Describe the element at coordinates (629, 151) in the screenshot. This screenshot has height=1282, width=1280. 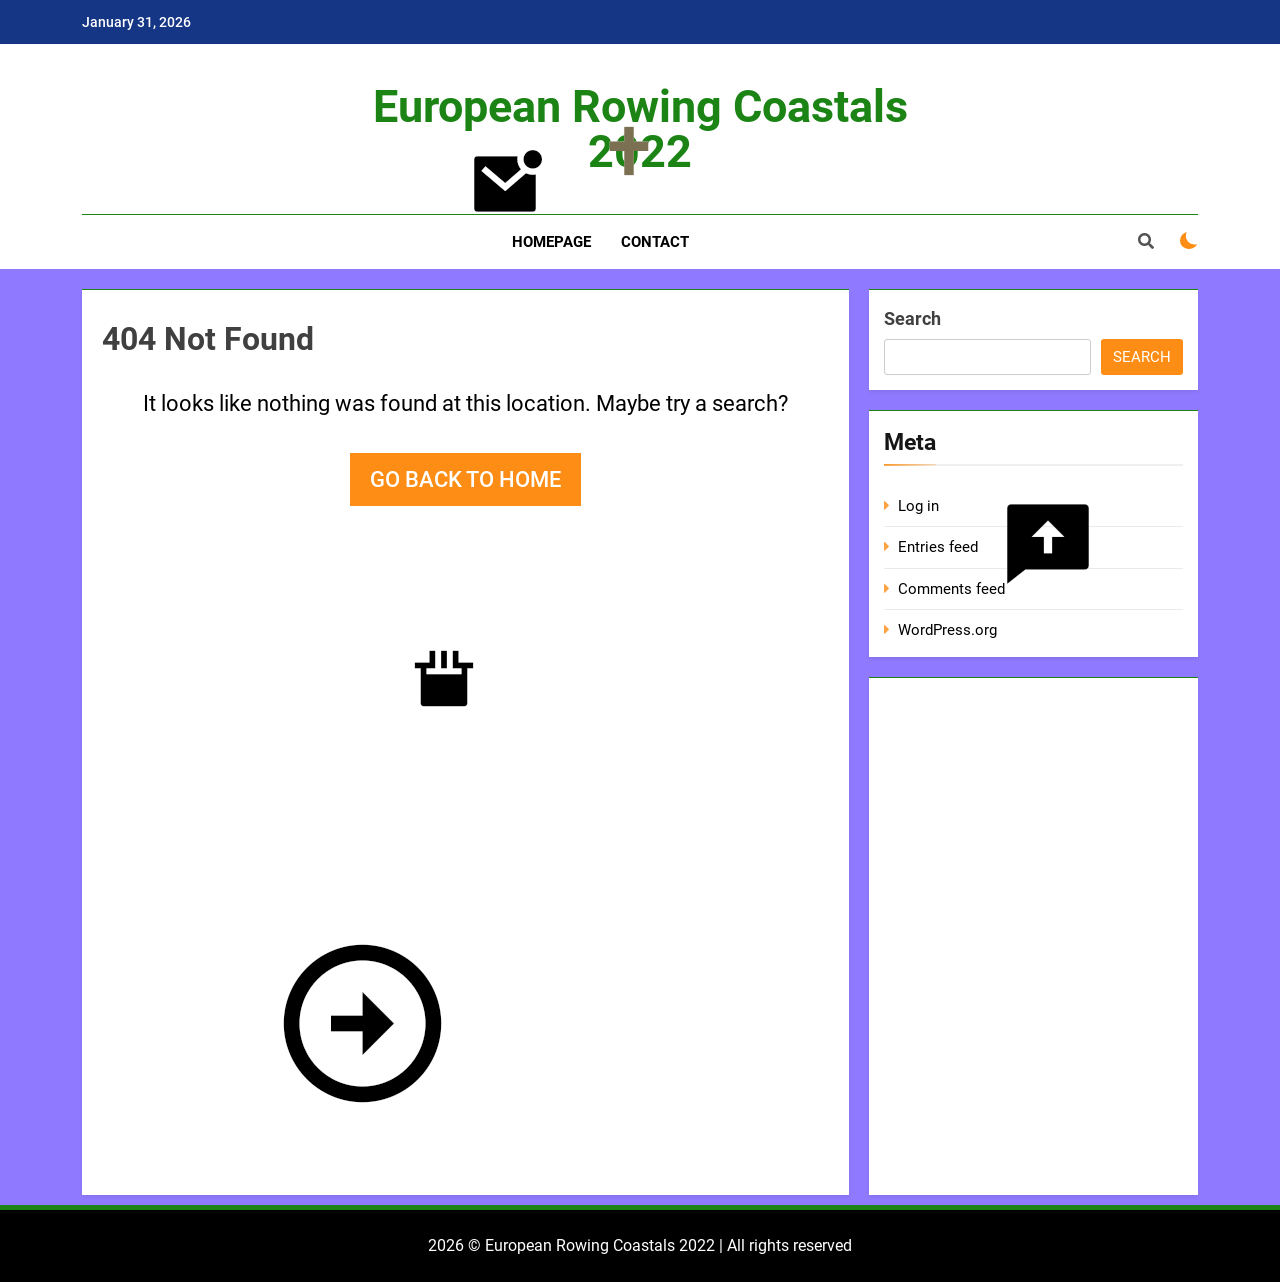
I see `christian cross symbol or religious content indicator` at that location.